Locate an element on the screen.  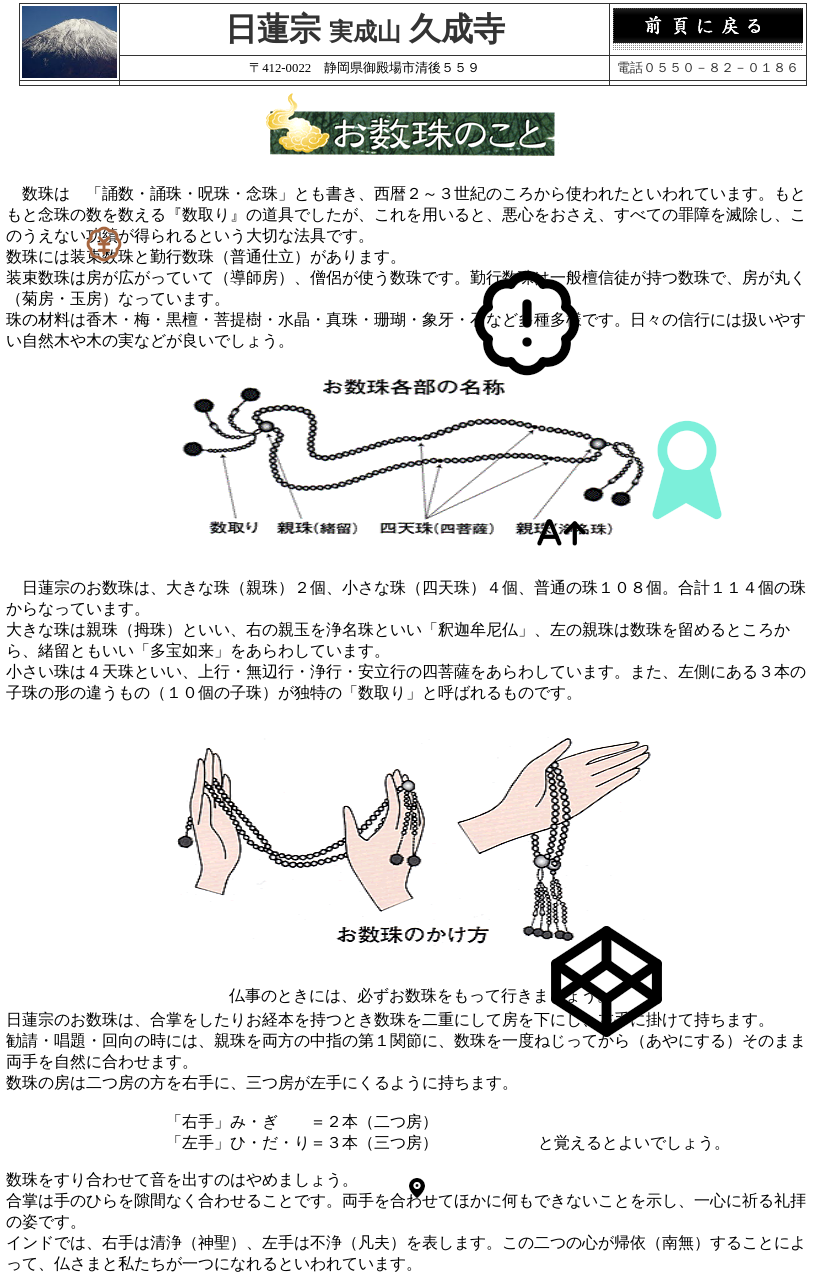
increase font size is located at coordinates (561, 534).